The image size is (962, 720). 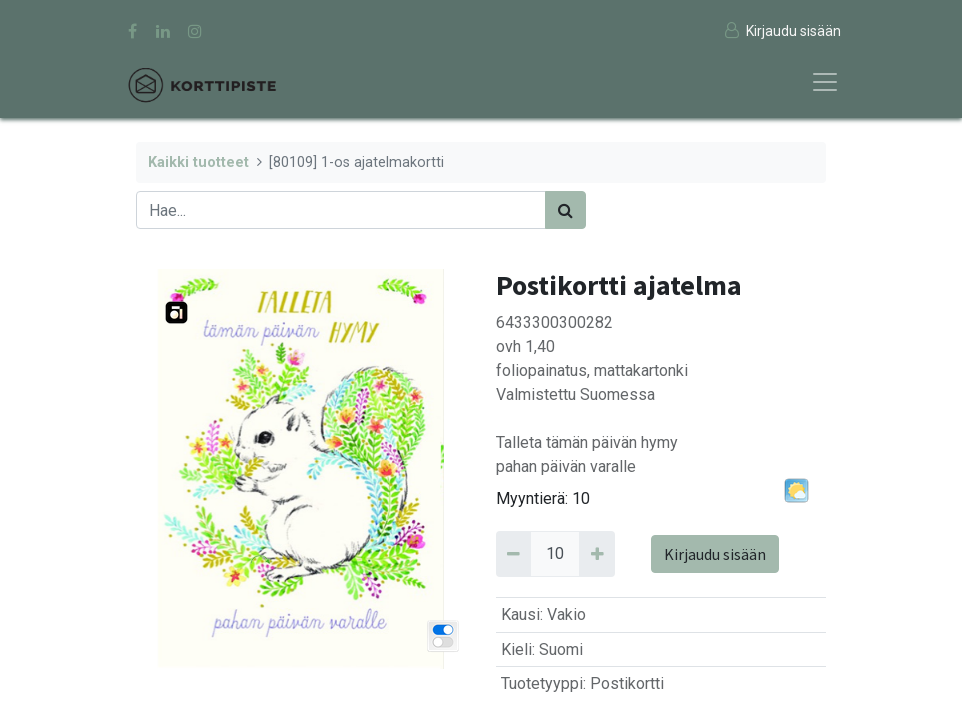 I want to click on open the weather app, so click(x=796, y=490).